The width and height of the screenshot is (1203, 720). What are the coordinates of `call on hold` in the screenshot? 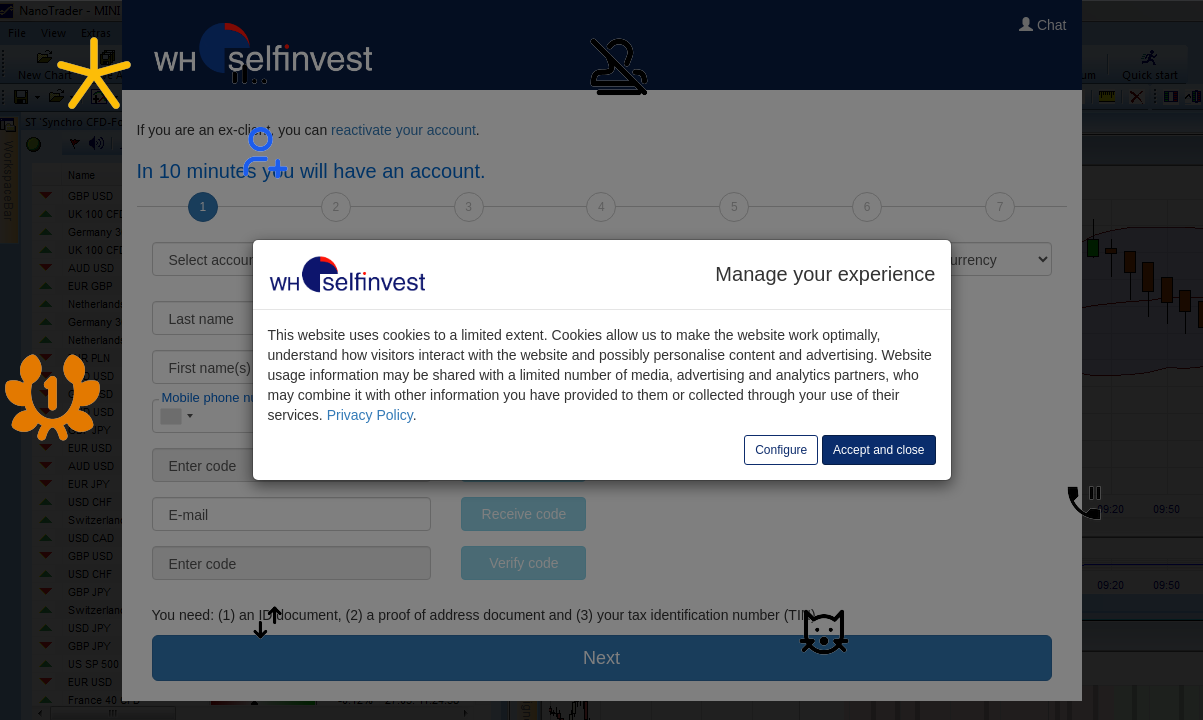 It's located at (1084, 503).